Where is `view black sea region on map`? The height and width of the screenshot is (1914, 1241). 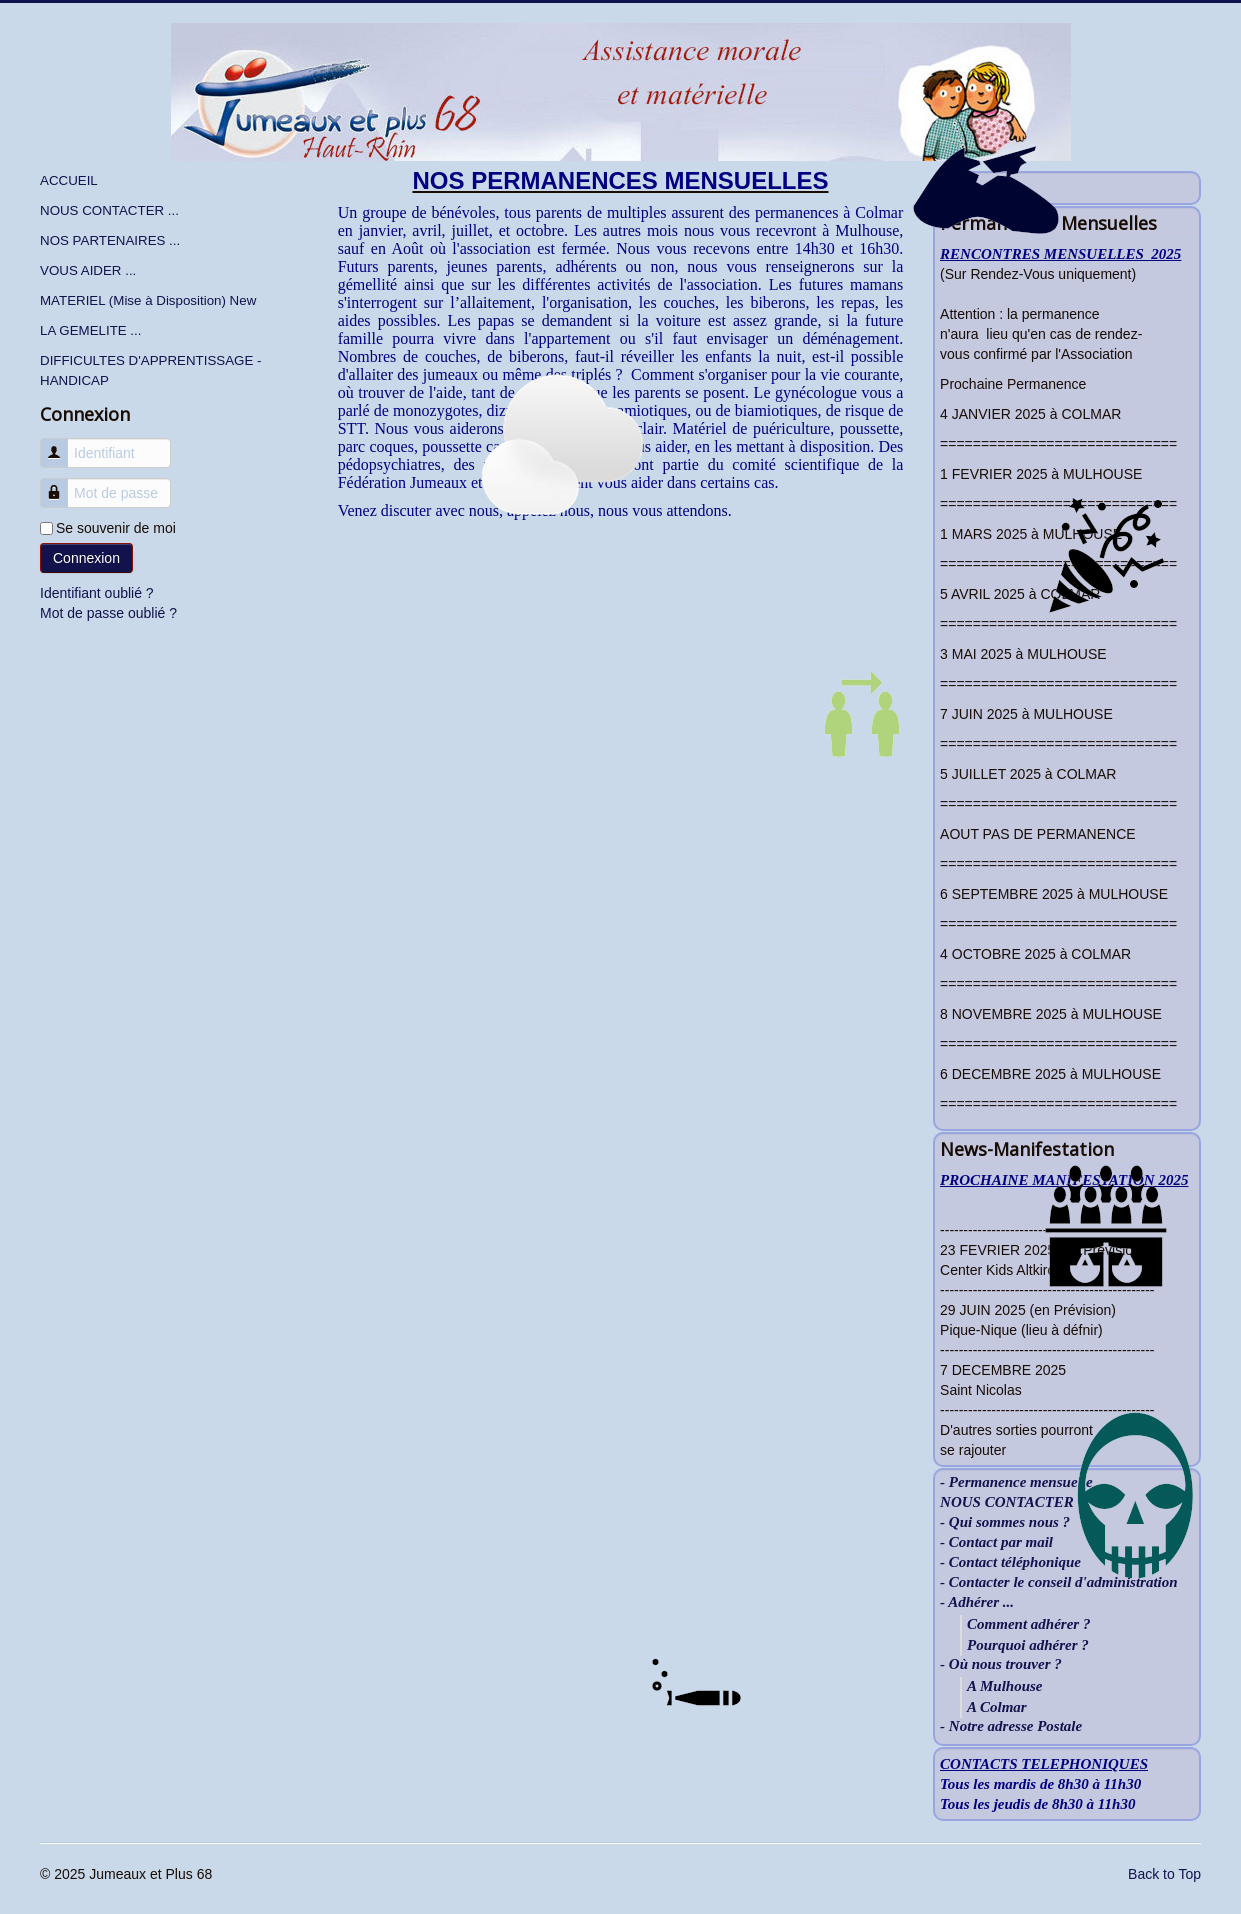
view black sea region on map is located at coordinates (986, 190).